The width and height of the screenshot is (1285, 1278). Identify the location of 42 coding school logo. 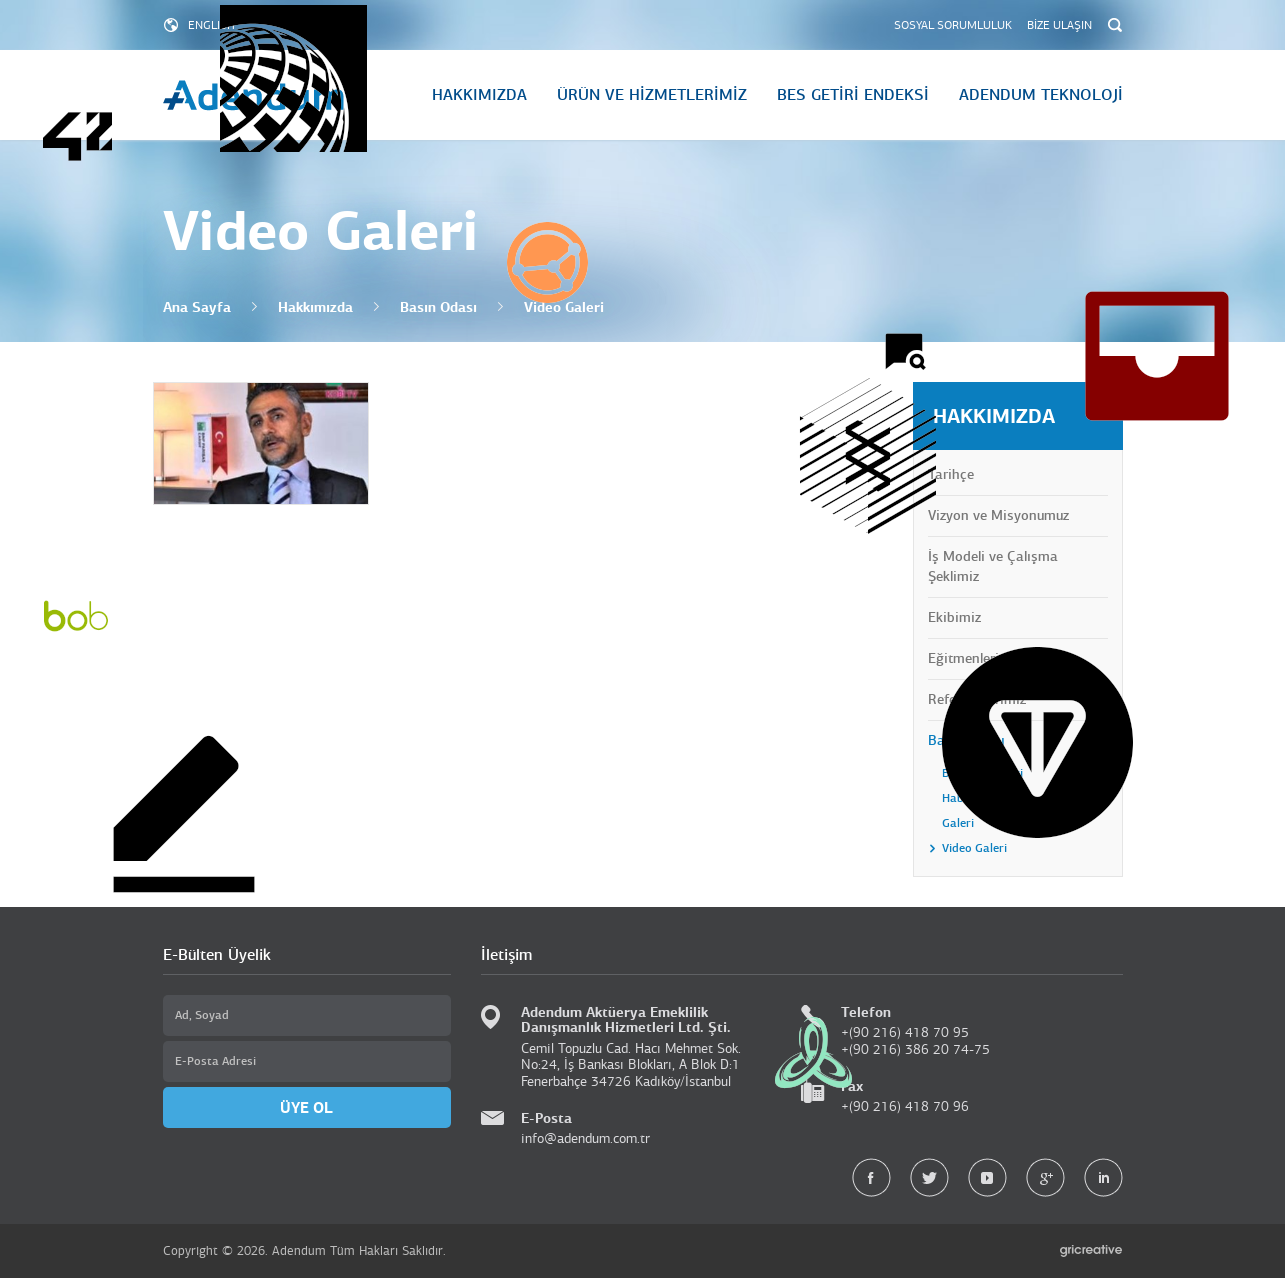
(77, 136).